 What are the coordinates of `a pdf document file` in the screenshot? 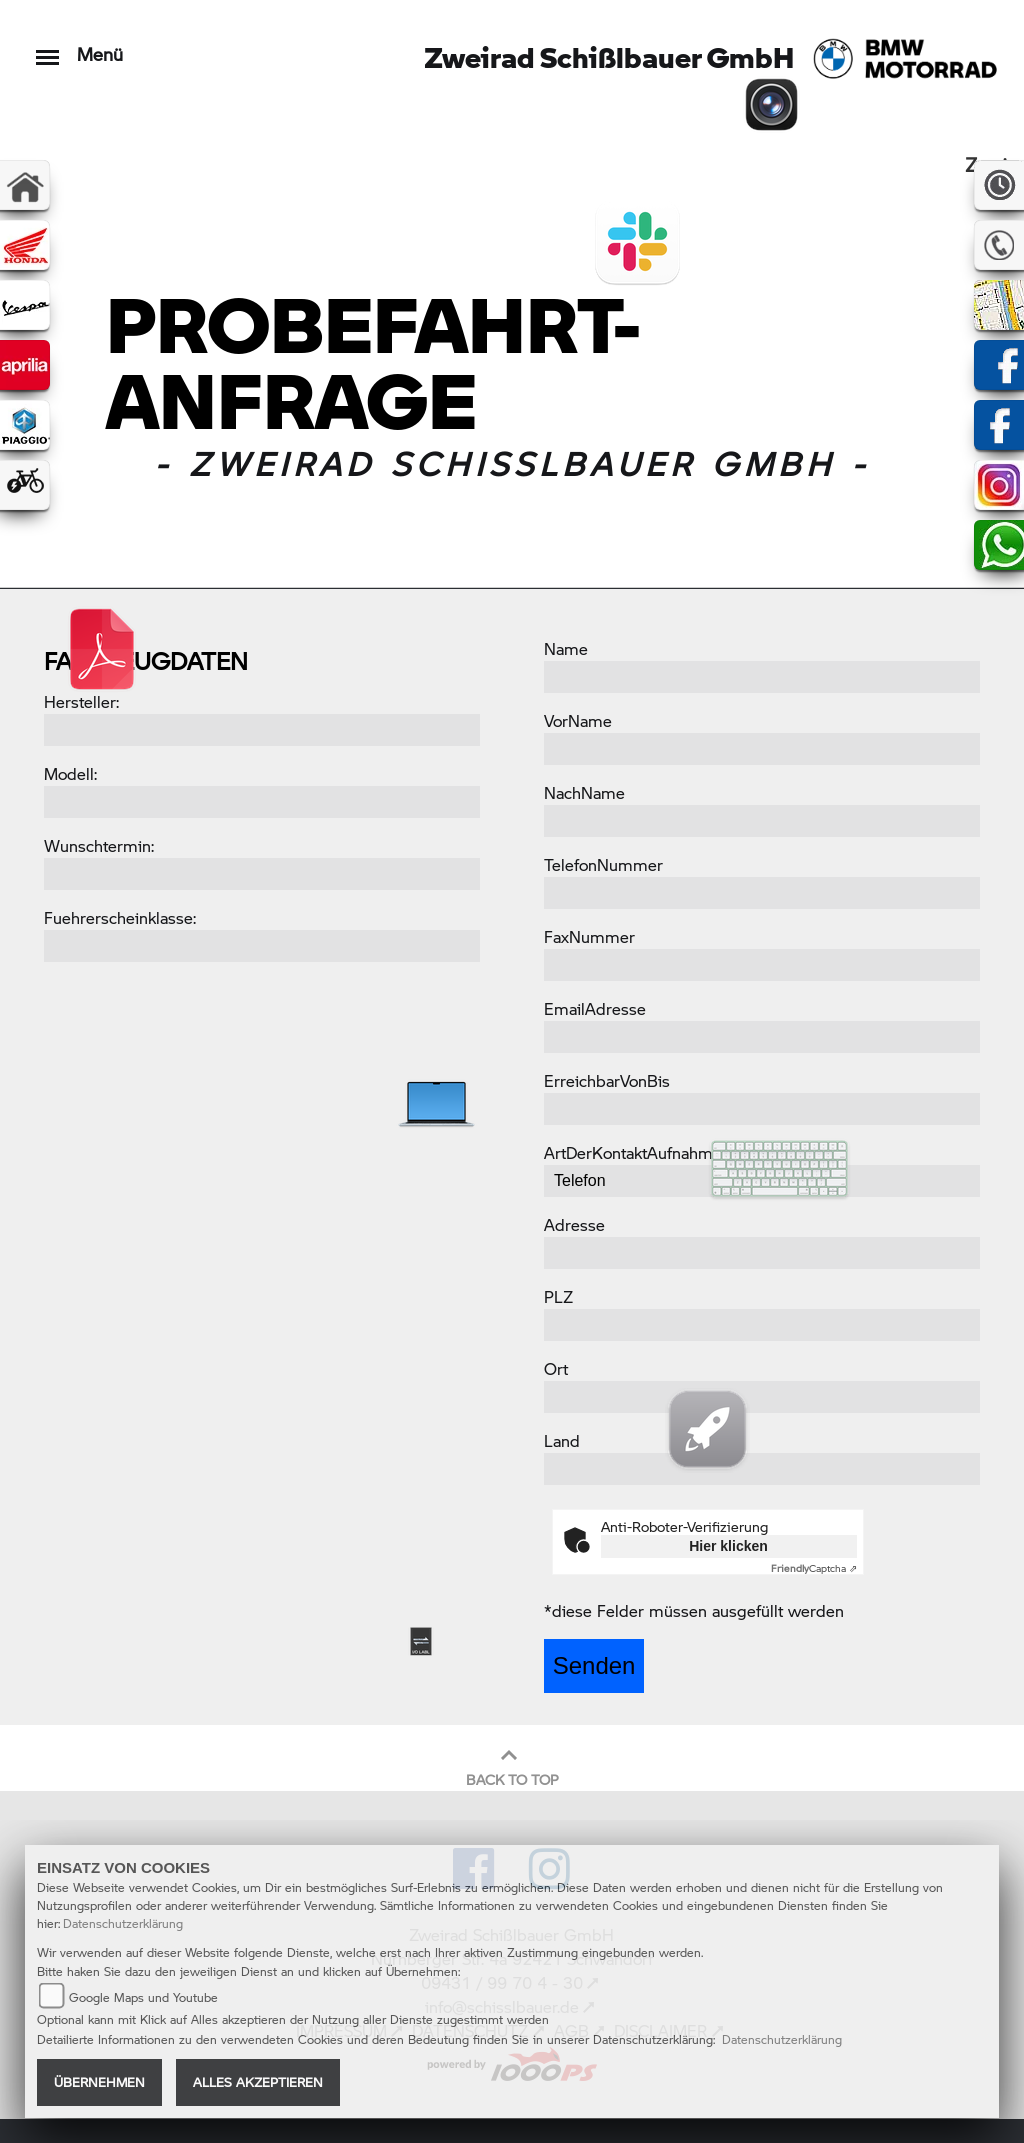 It's located at (102, 649).